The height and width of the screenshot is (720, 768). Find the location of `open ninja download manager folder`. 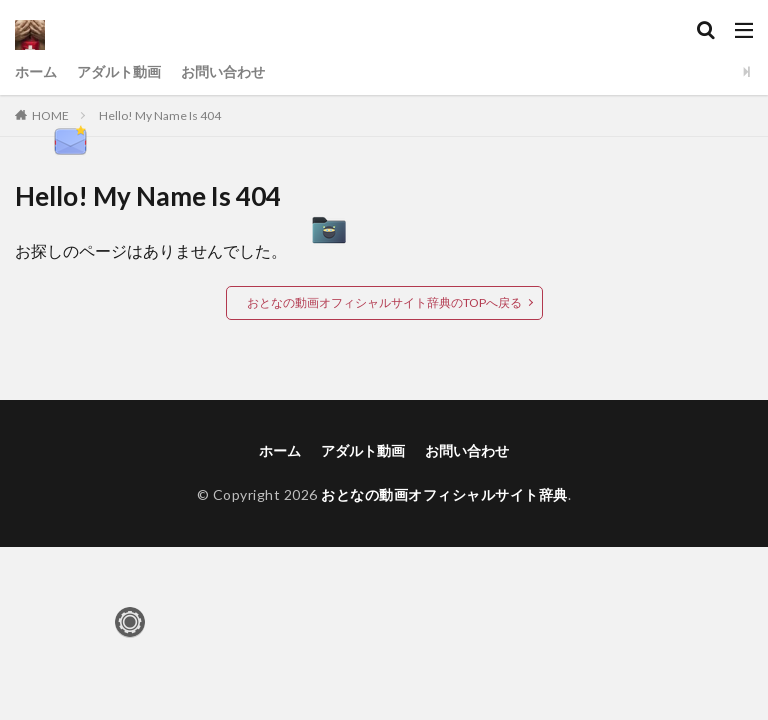

open ninja download manager folder is located at coordinates (329, 231).